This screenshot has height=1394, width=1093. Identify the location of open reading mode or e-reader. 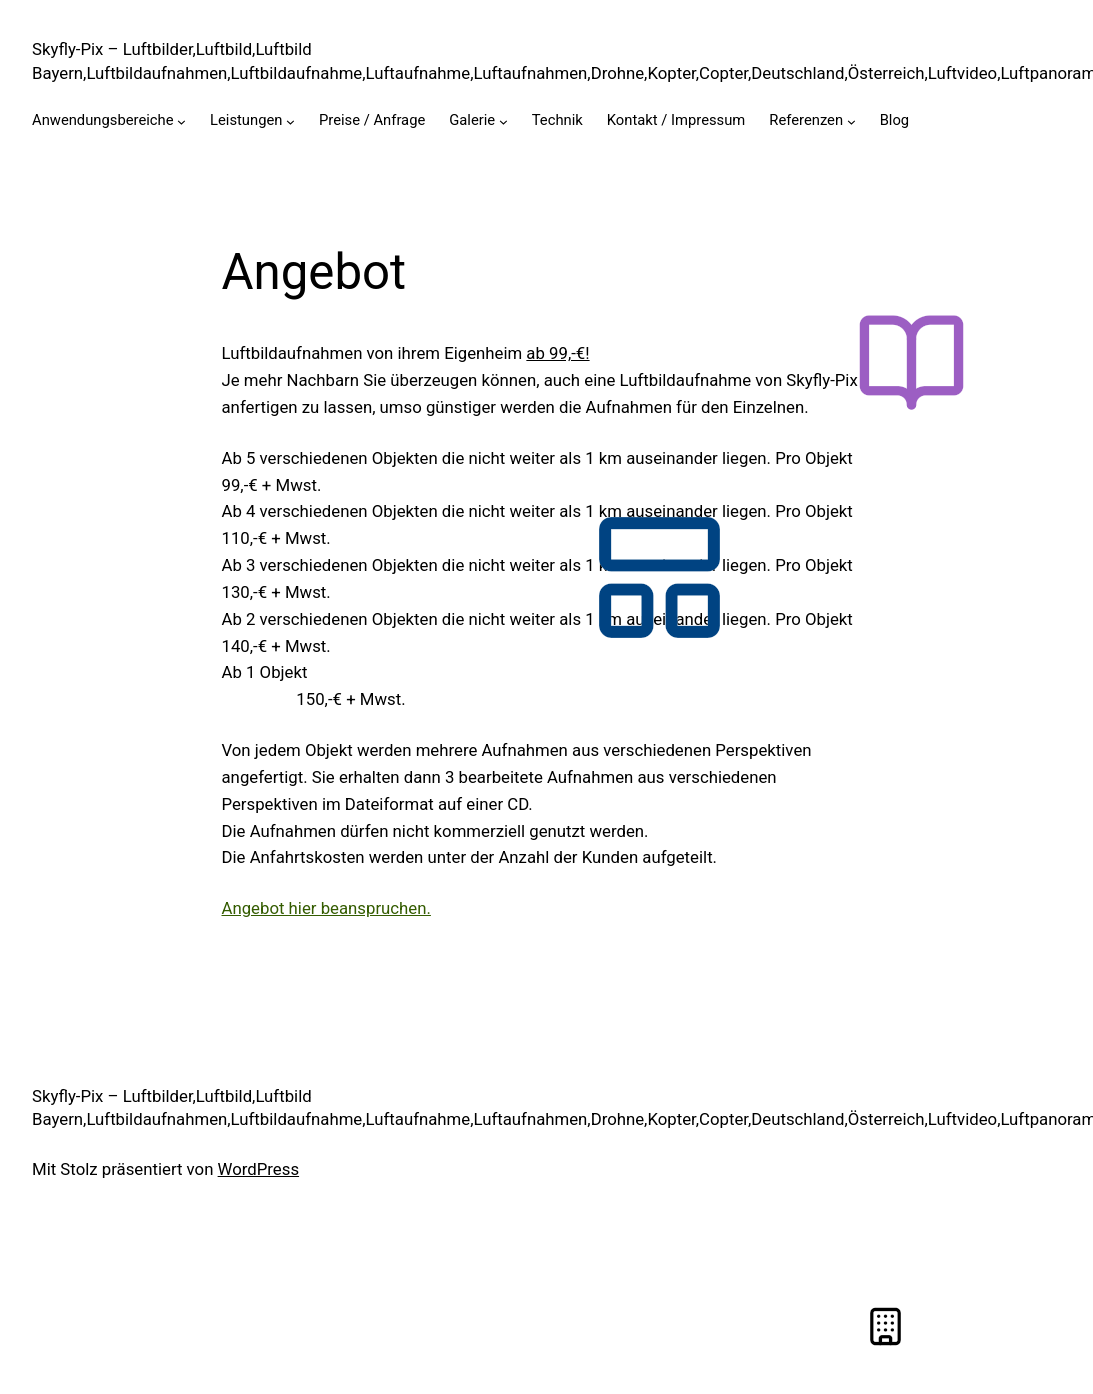
(911, 362).